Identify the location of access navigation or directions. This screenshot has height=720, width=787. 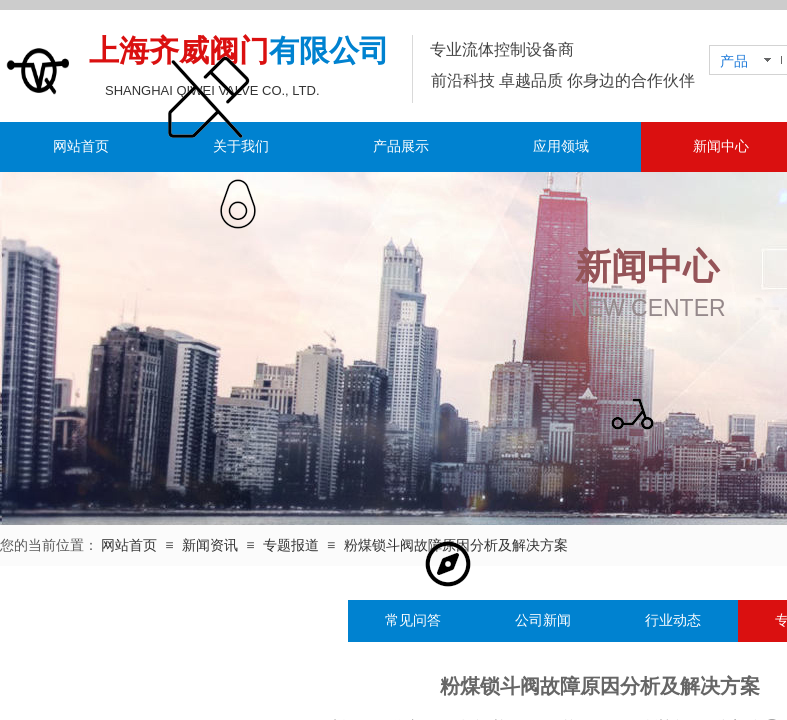
(448, 564).